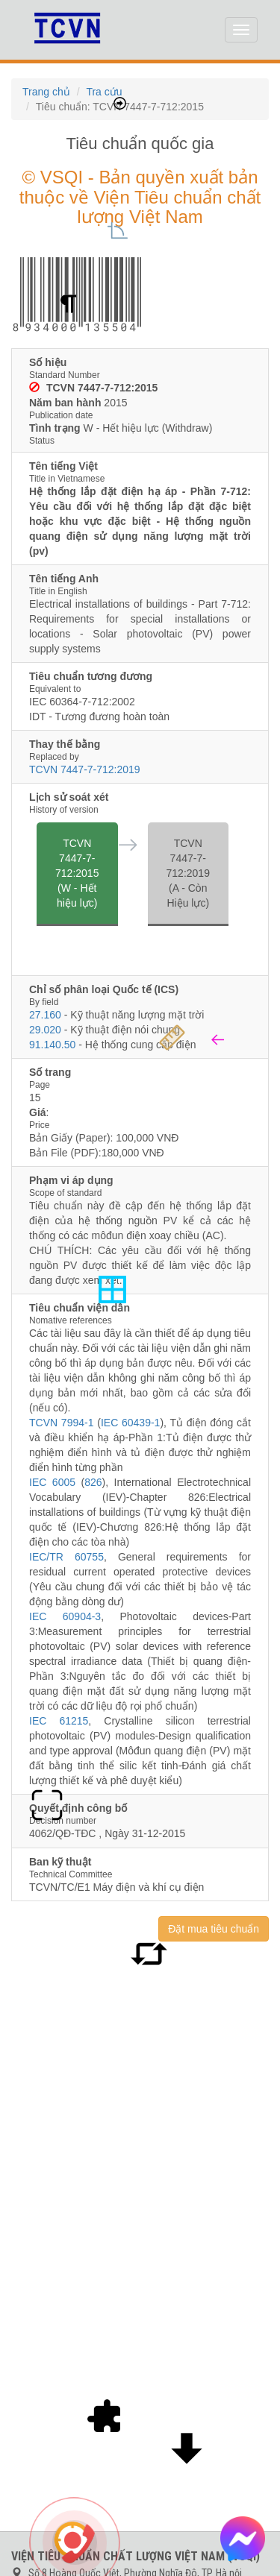 Image resolution: width=280 pixels, height=2576 pixels. What do you see at coordinates (119, 103) in the screenshot?
I see `navigate to the next item or screen` at bounding box center [119, 103].